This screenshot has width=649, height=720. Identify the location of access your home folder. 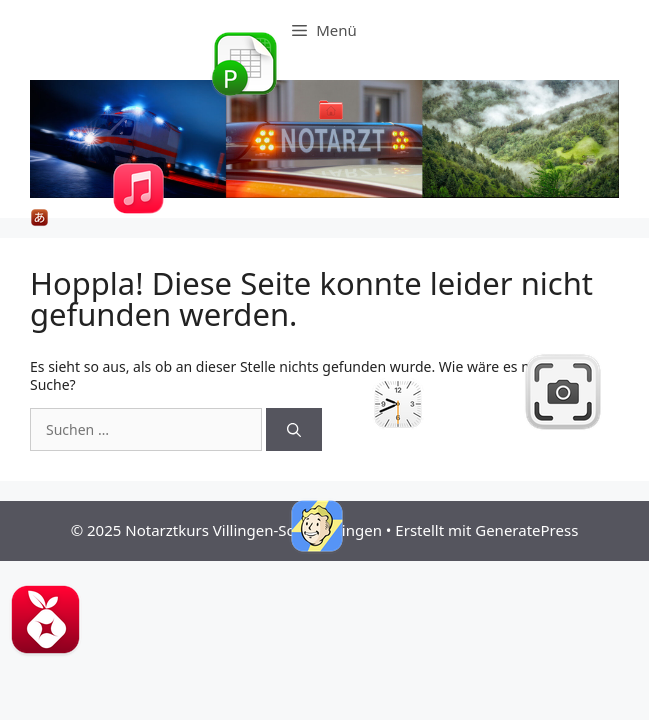
(331, 110).